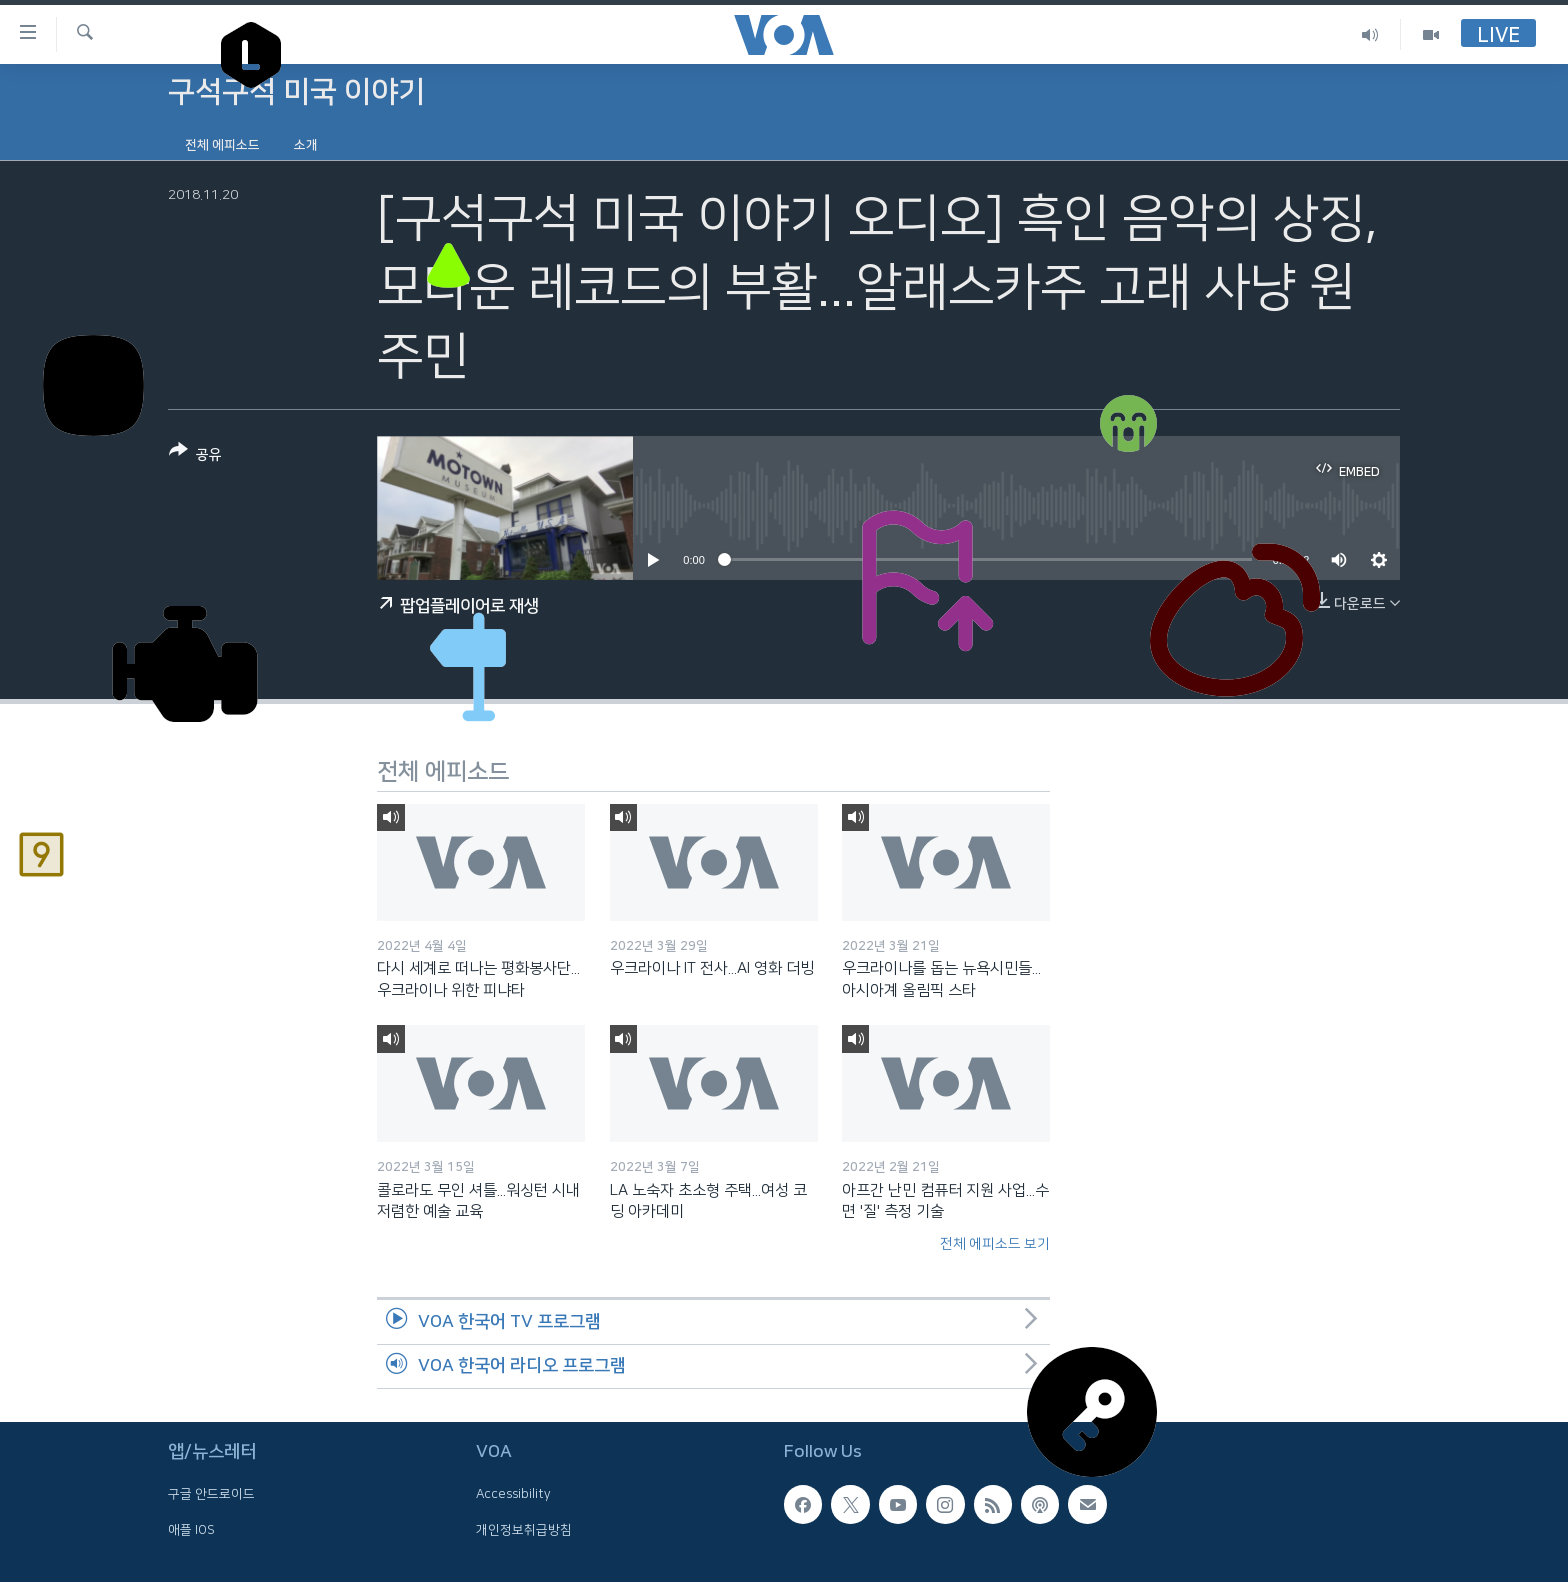  Describe the element at coordinates (1092, 1412) in the screenshot. I see `access security or authentication settings` at that location.